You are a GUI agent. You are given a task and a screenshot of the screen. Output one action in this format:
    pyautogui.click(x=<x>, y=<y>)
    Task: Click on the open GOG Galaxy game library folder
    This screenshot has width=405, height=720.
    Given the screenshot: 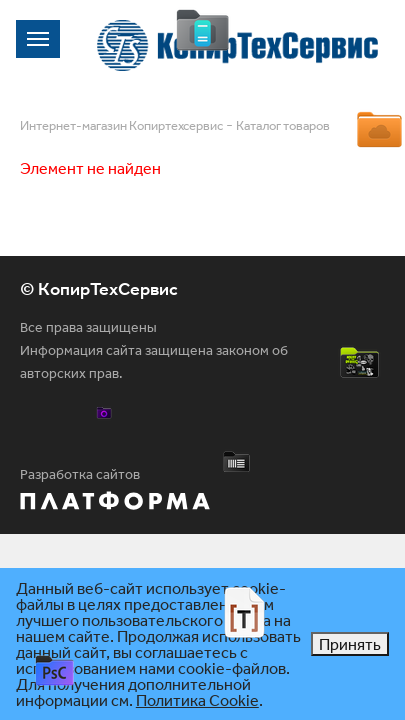 What is the action you would take?
    pyautogui.click(x=104, y=413)
    